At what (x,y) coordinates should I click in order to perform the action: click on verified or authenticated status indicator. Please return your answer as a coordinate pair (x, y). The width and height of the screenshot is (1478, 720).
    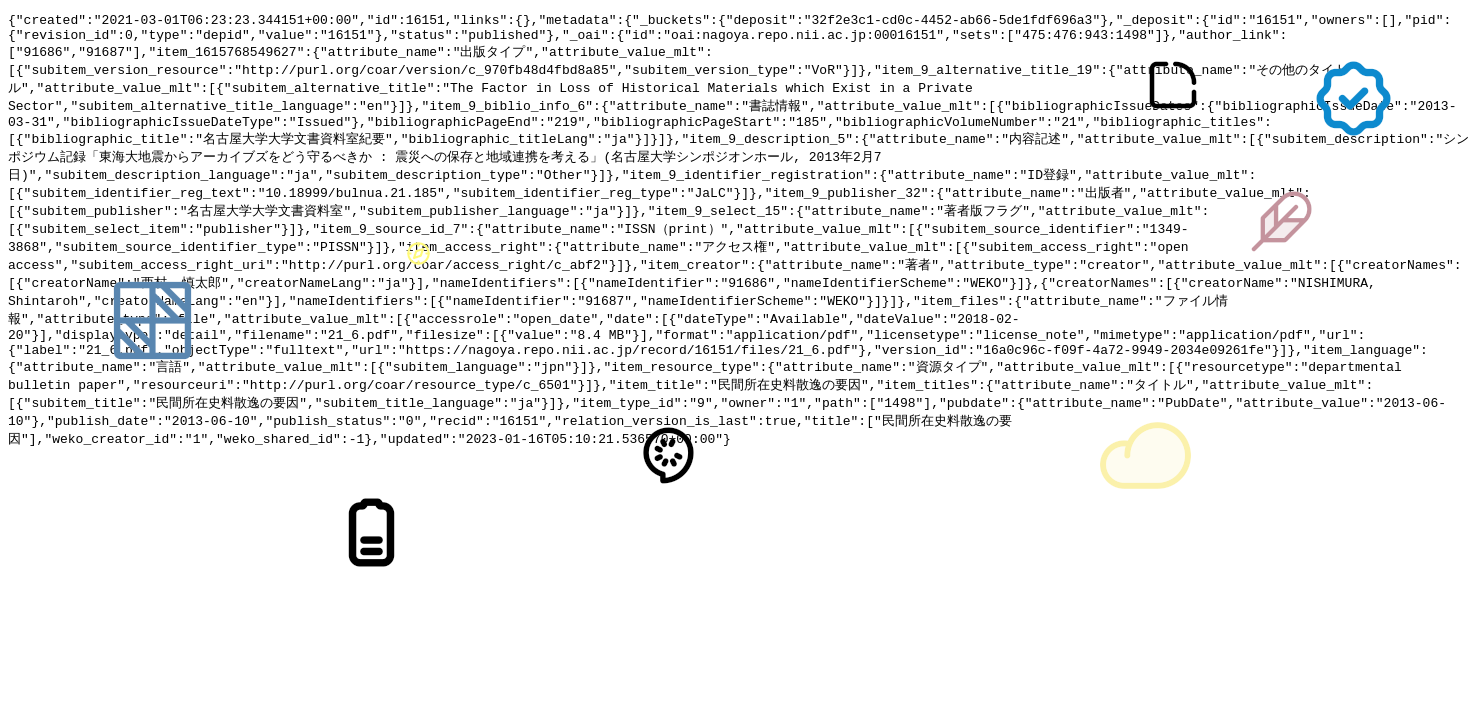
    Looking at the image, I should click on (1353, 98).